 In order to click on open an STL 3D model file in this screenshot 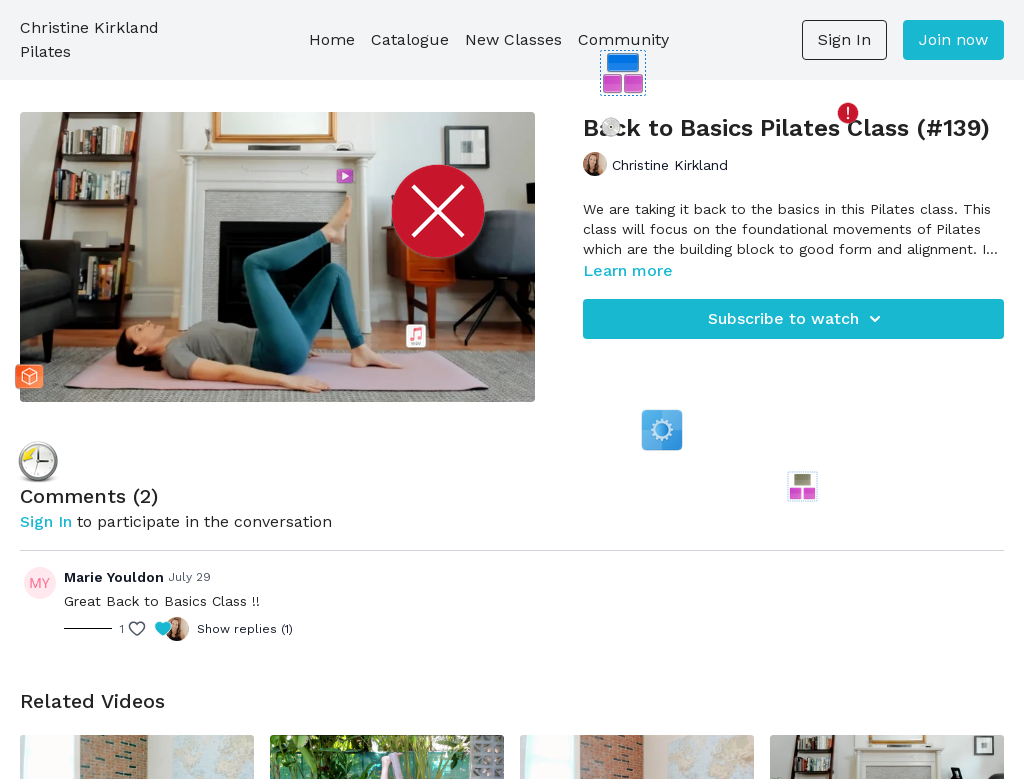, I will do `click(29, 375)`.